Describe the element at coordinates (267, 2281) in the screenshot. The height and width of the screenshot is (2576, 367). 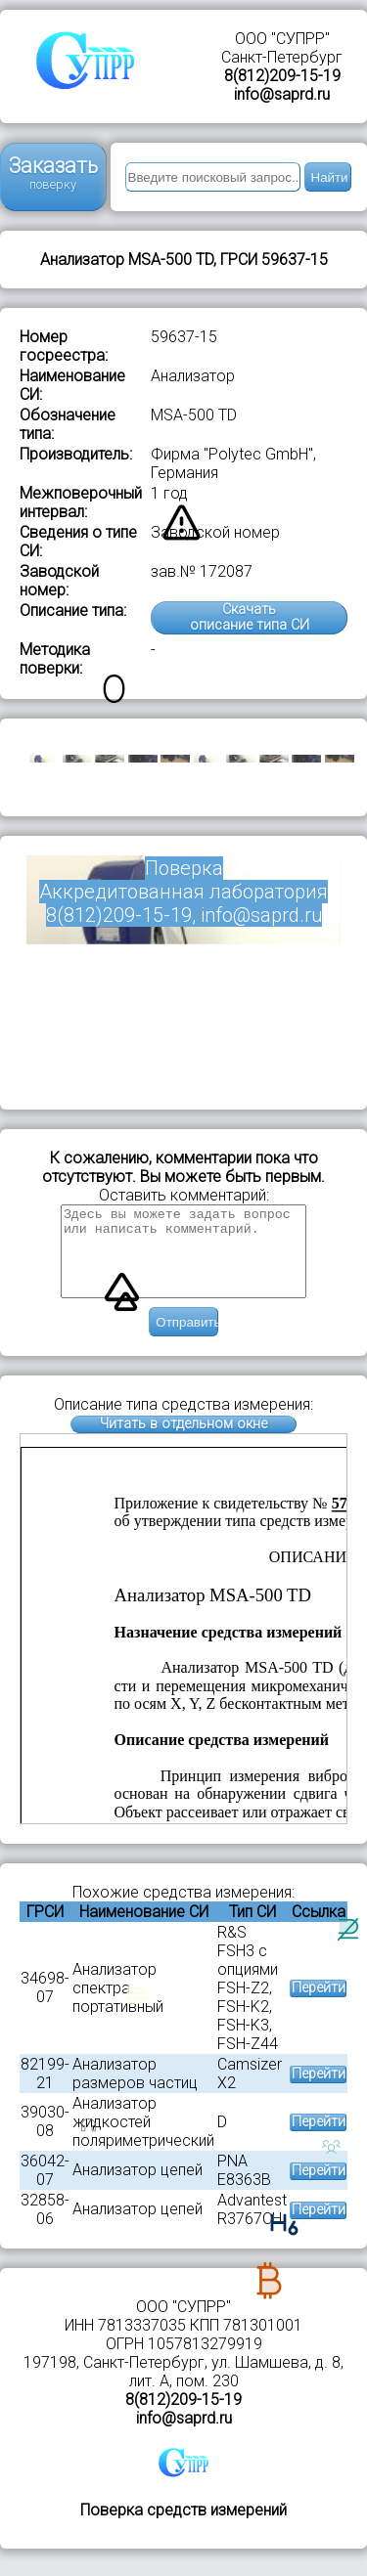
I see `view bitcoin balance or wallet` at that location.